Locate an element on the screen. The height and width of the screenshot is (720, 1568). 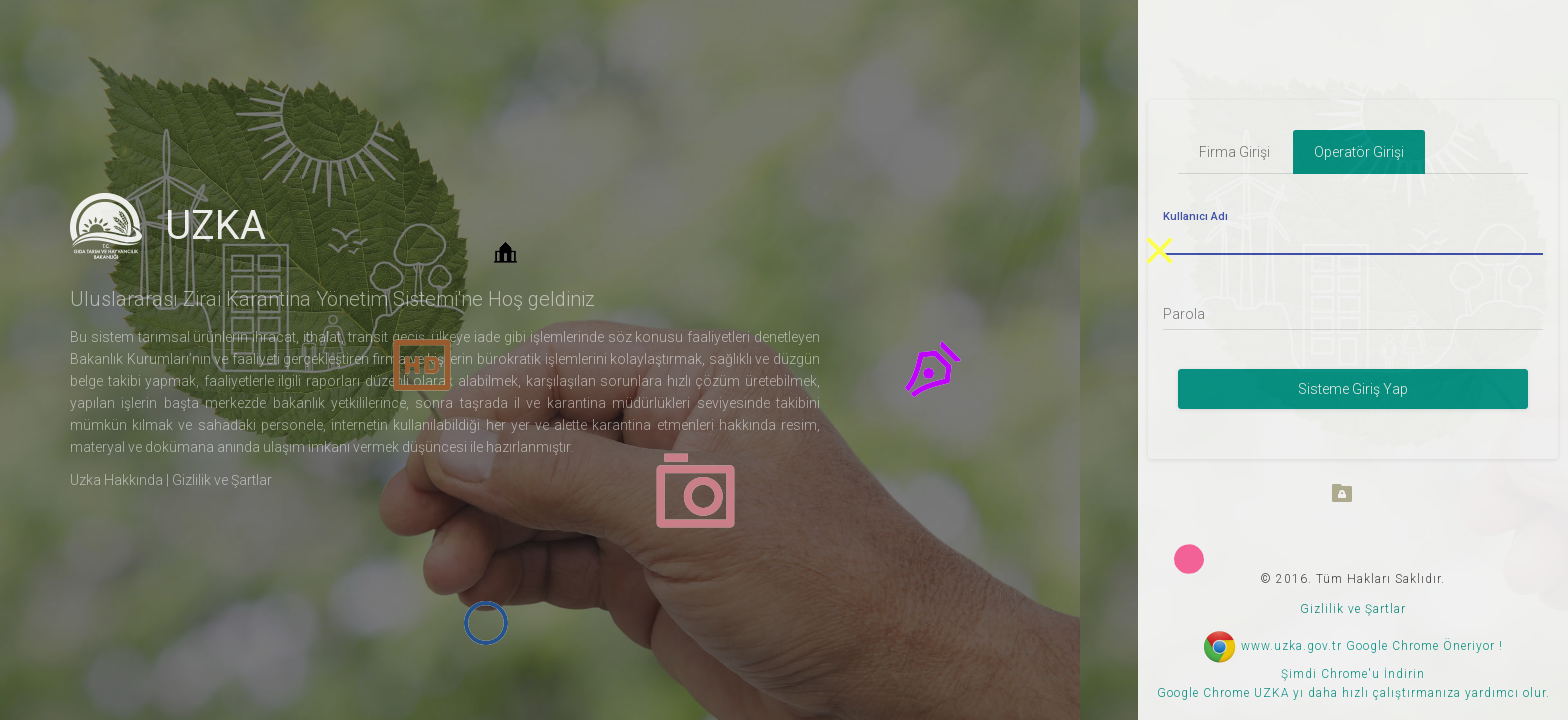
close the current window or dialog is located at coordinates (1159, 250).